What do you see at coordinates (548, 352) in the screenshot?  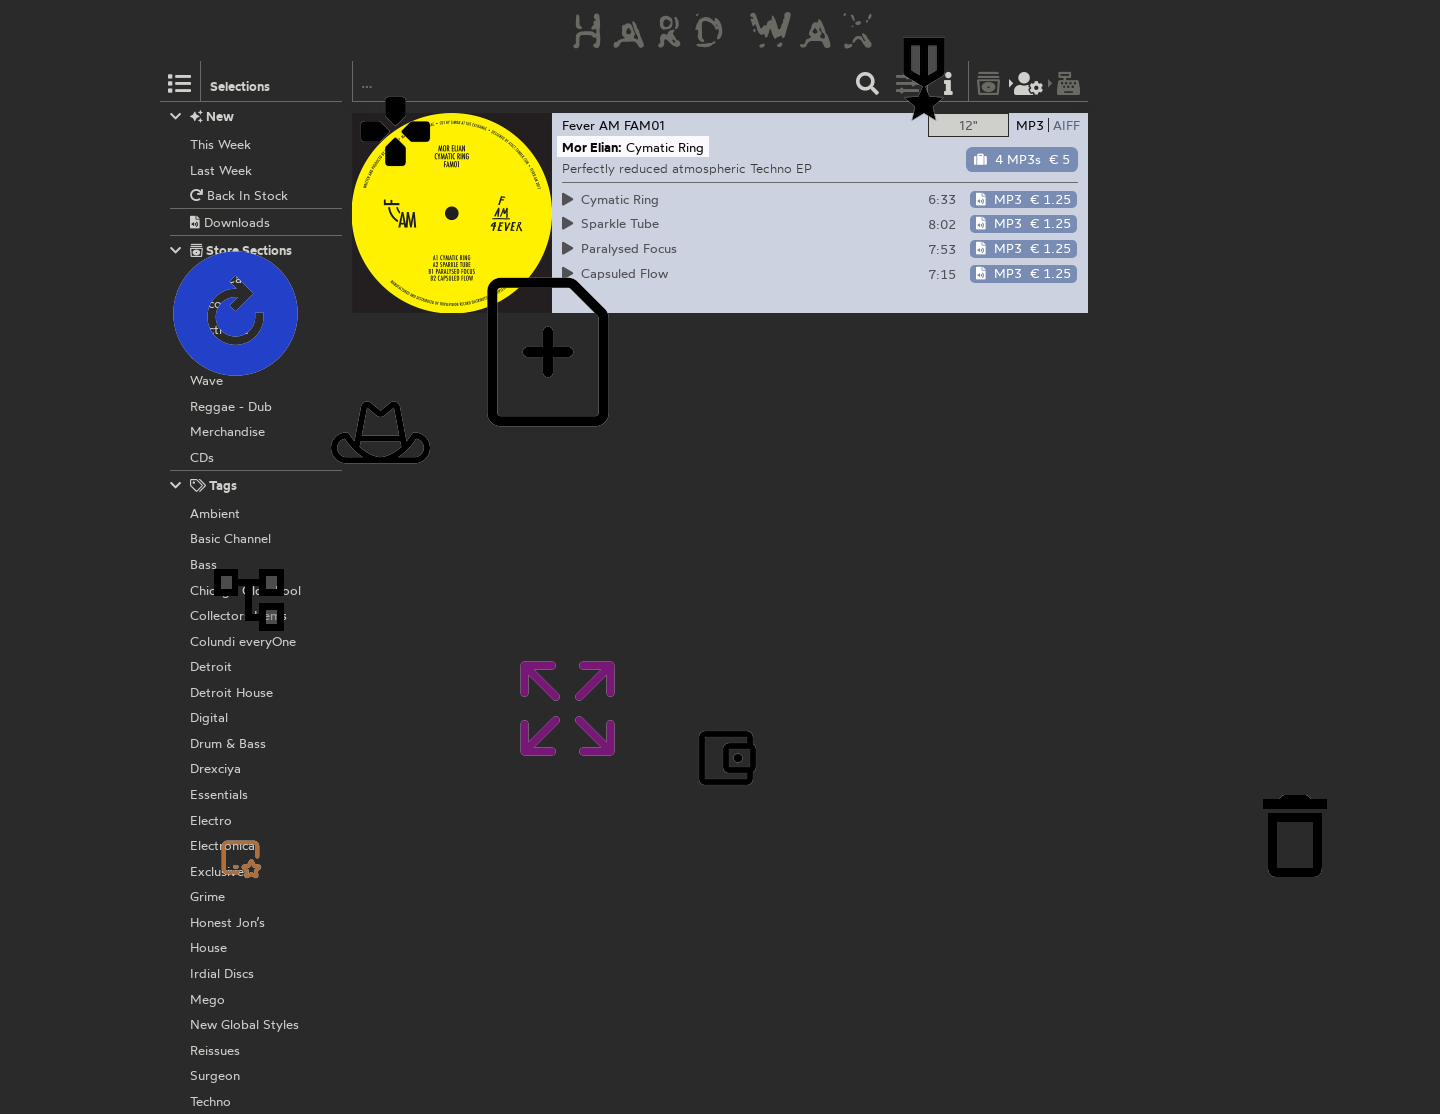 I see `add a new file` at bounding box center [548, 352].